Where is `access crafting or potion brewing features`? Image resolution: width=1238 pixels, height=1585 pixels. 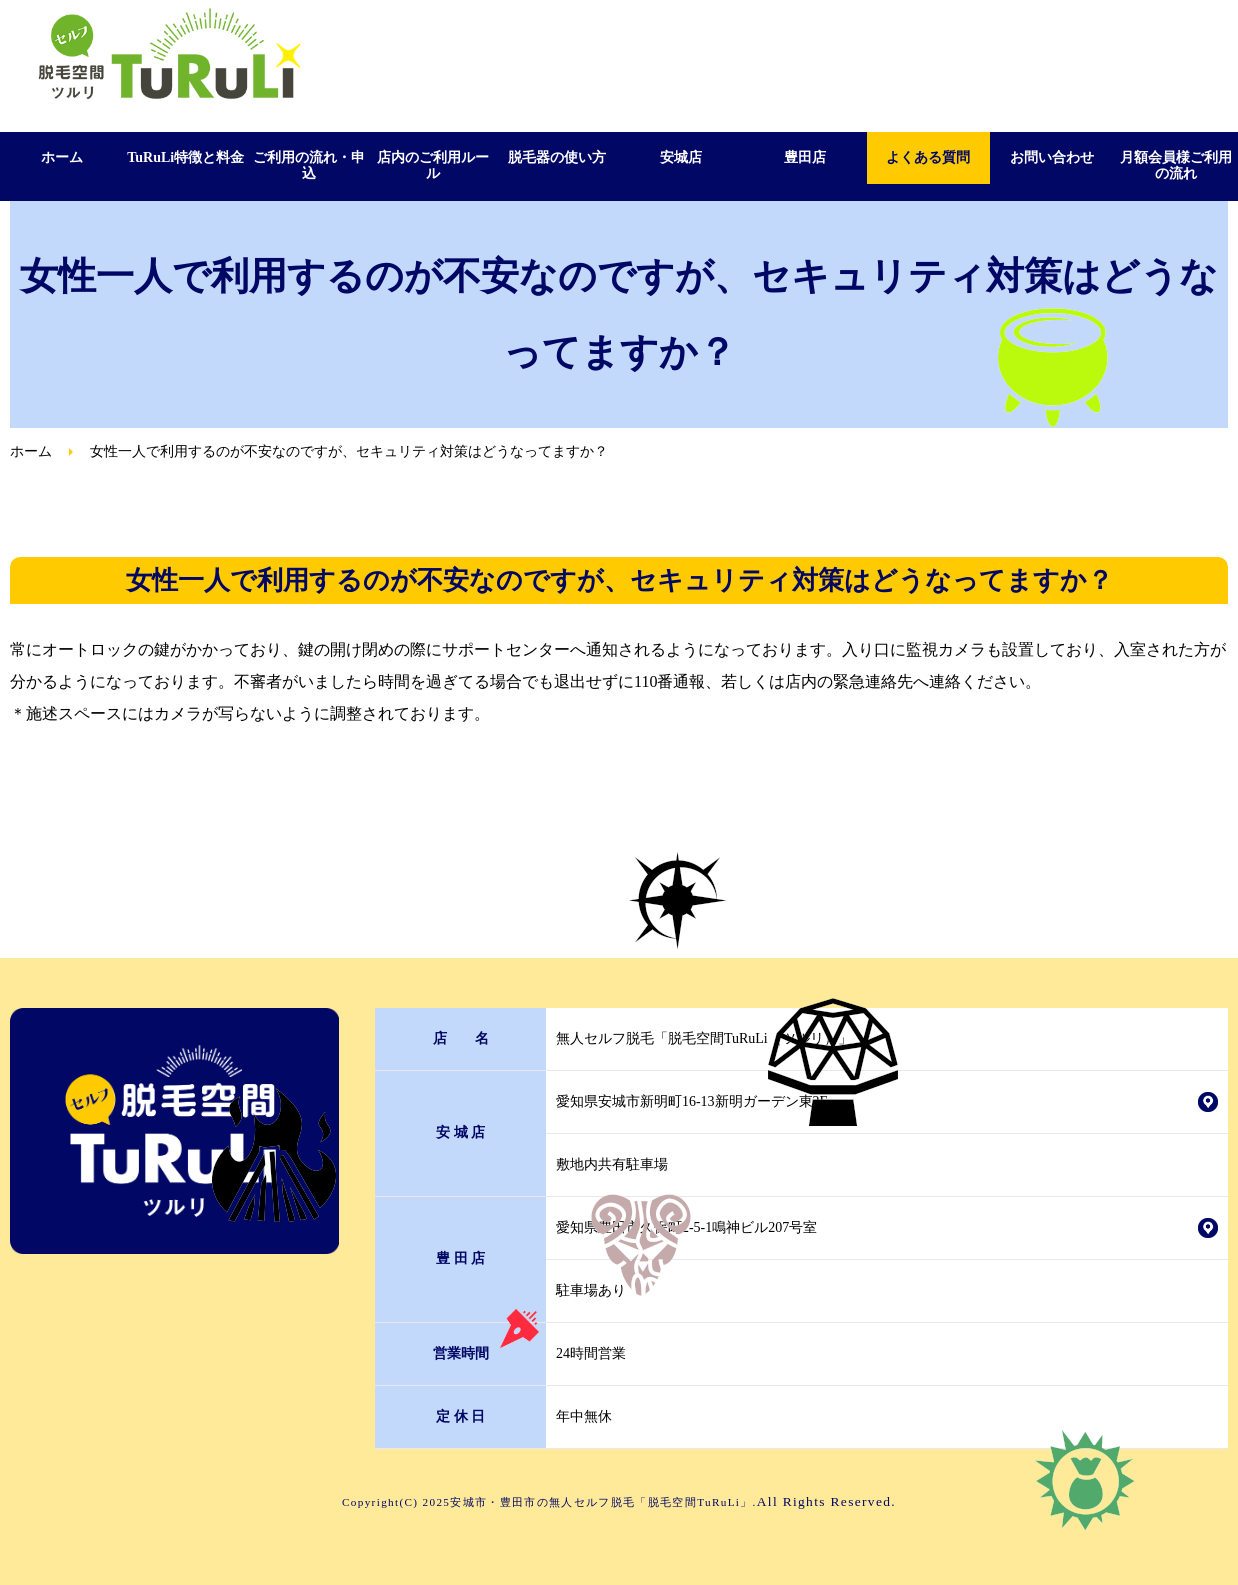 access crafting or potion brewing features is located at coordinates (1052, 367).